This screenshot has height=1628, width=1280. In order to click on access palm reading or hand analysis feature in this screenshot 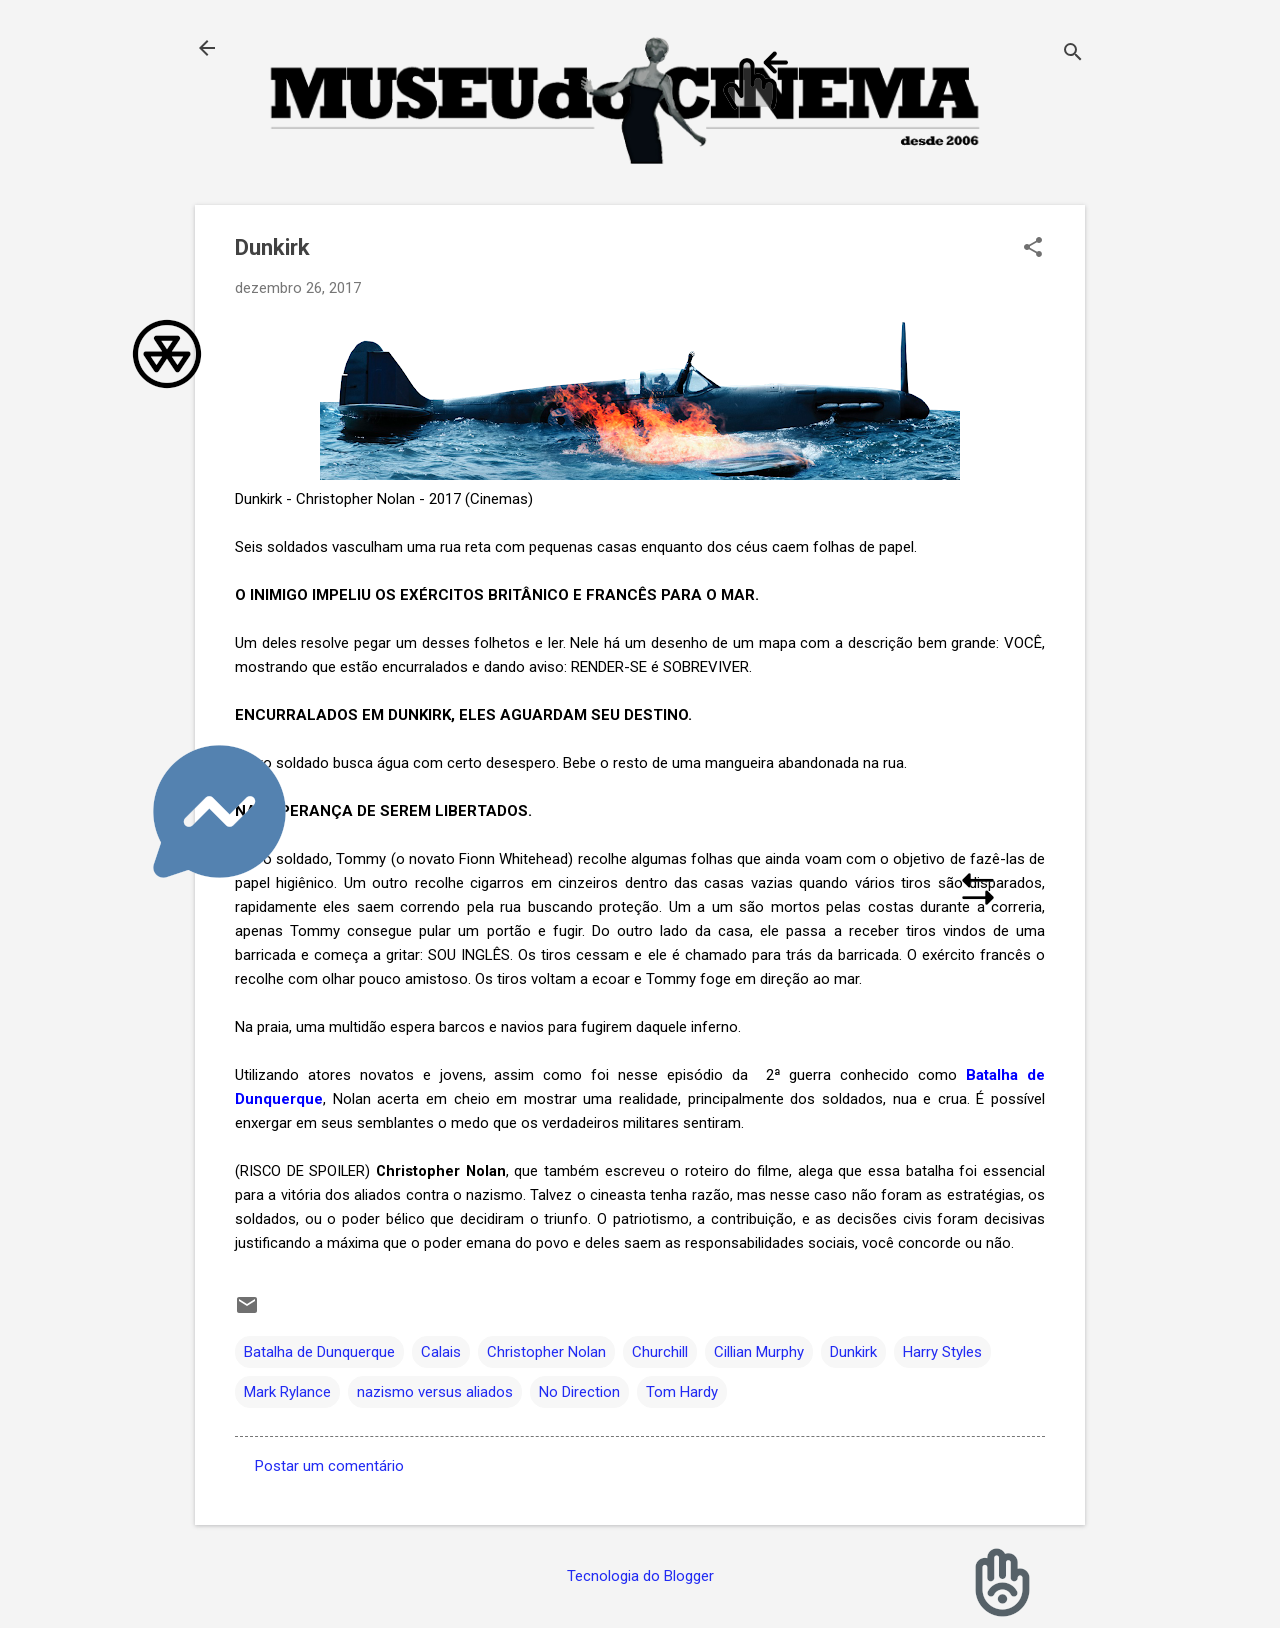, I will do `click(1002, 1582)`.